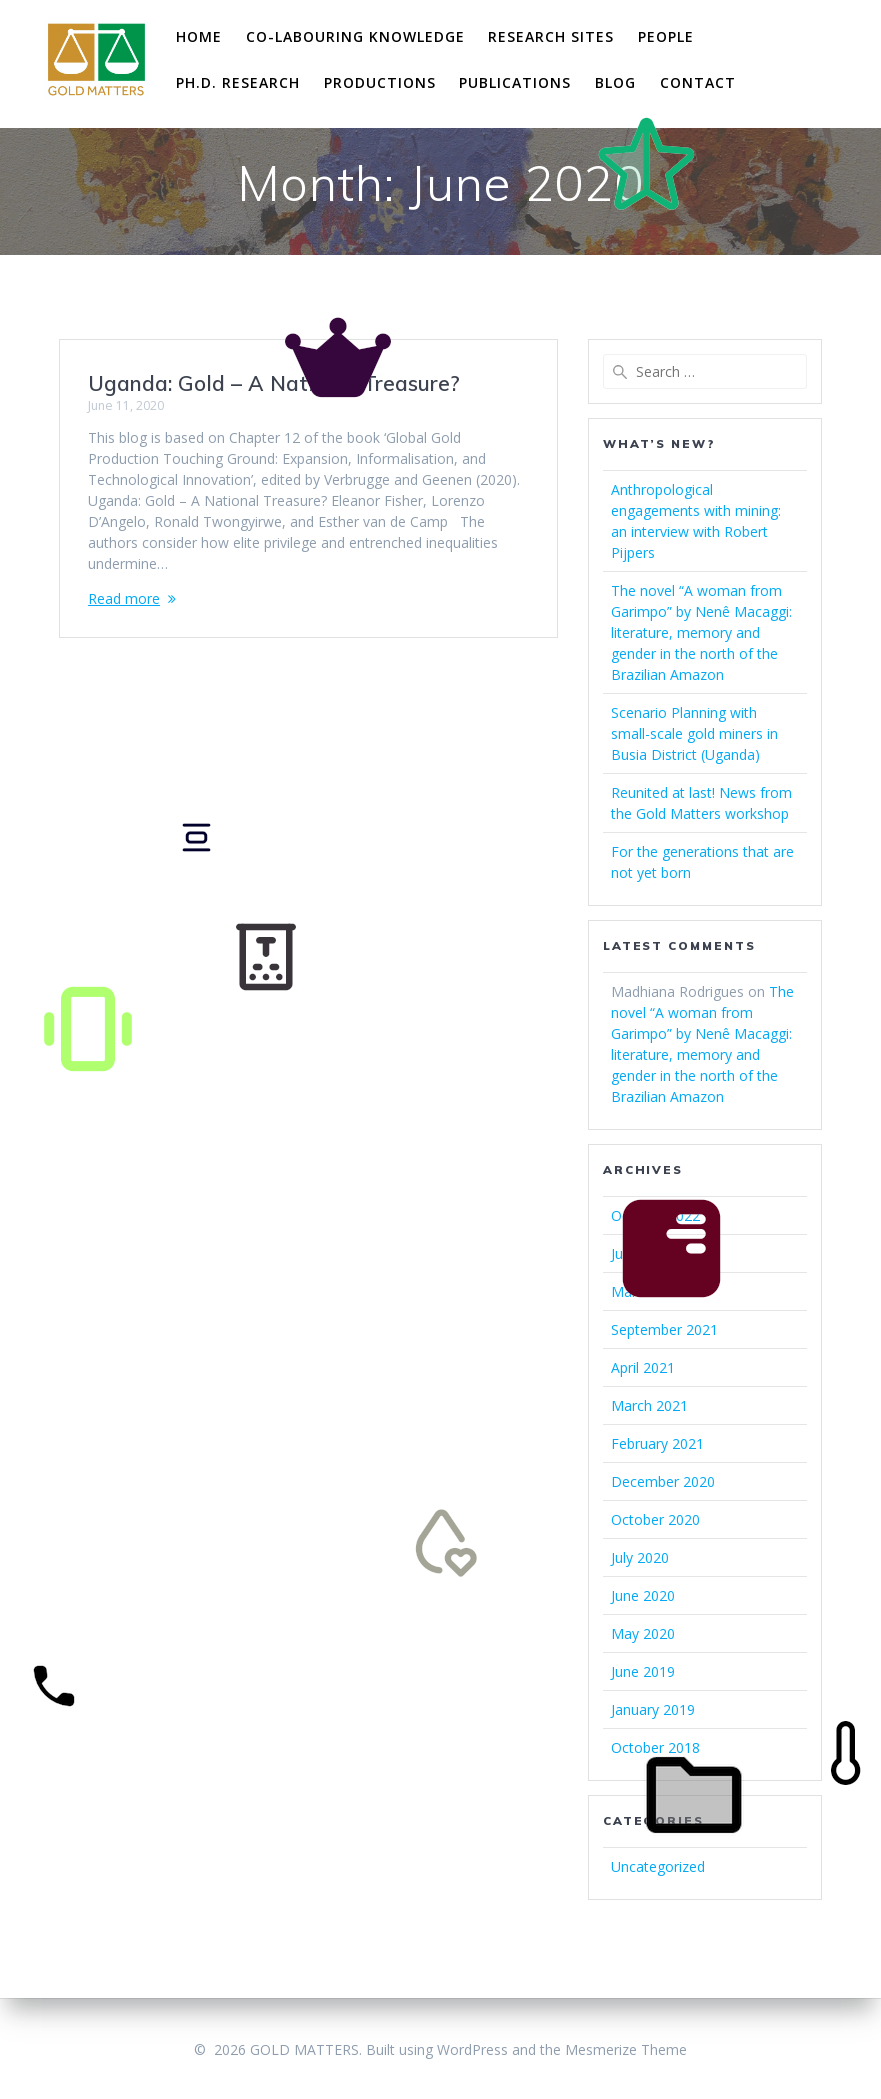  I want to click on align content to top-right of container, so click(671, 1248).